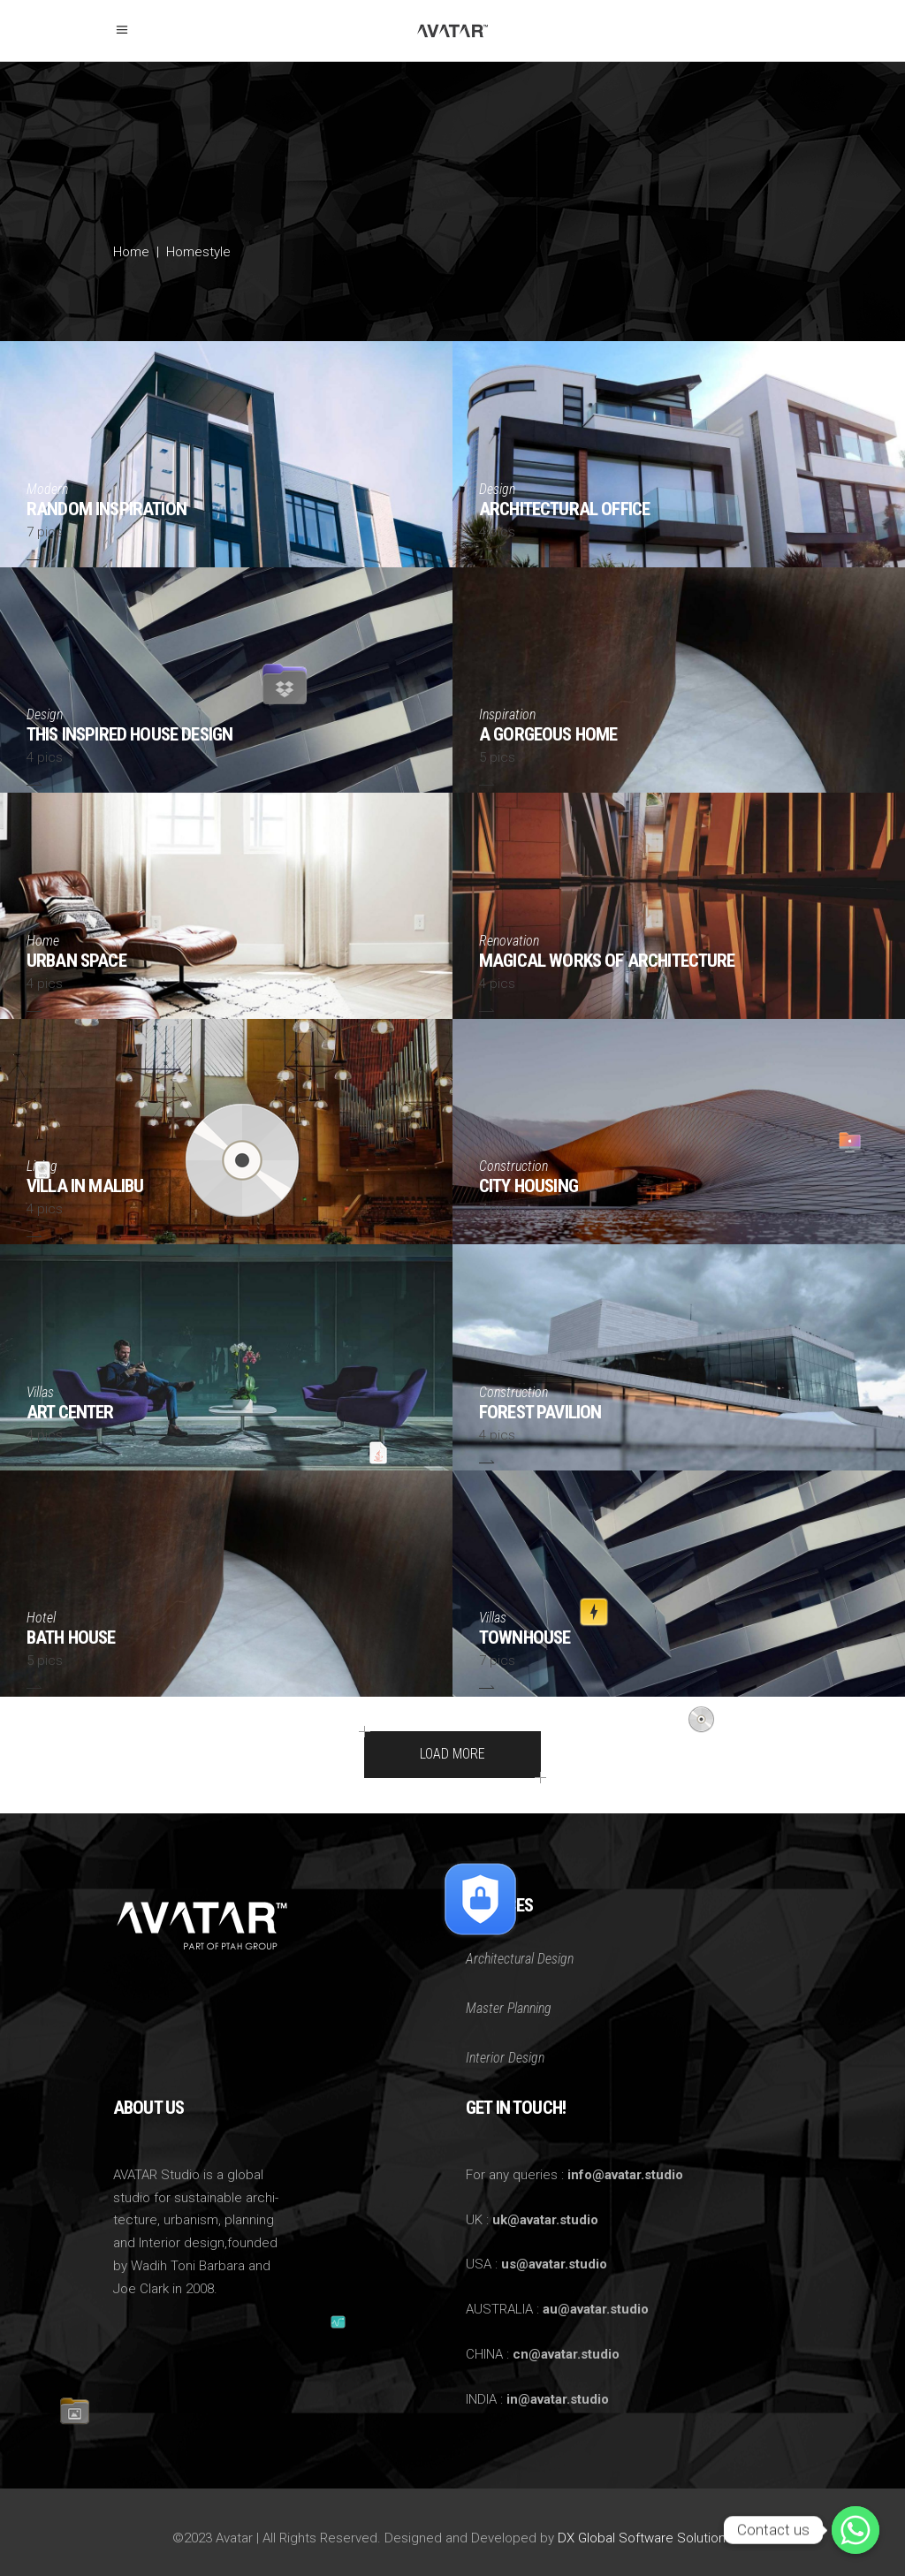  I want to click on a raw disk image file, so click(42, 1170).